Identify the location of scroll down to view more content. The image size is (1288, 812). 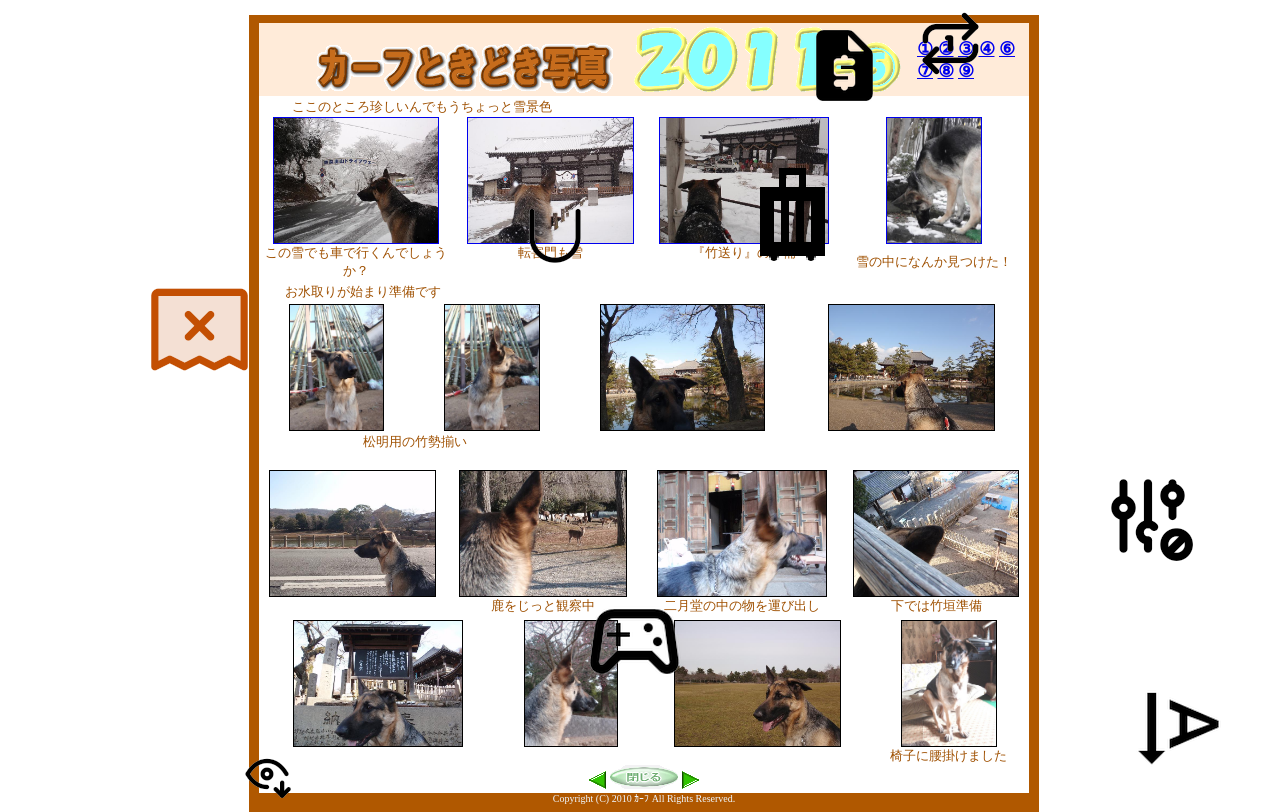
(267, 774).